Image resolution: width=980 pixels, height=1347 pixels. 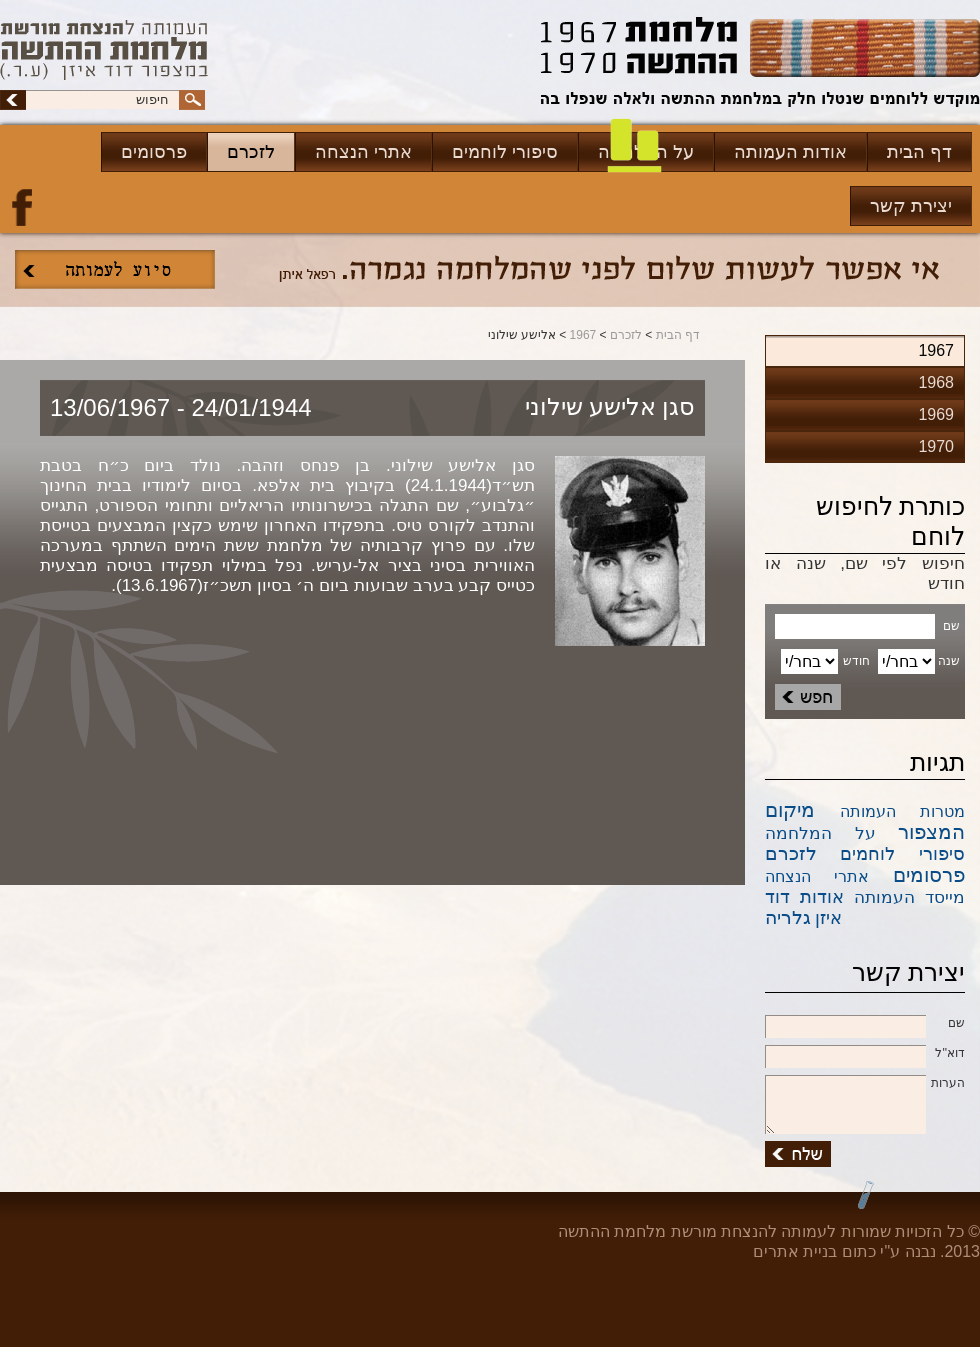 I want to click on jekyll static site generator logo, so click(x=866, y=1195).